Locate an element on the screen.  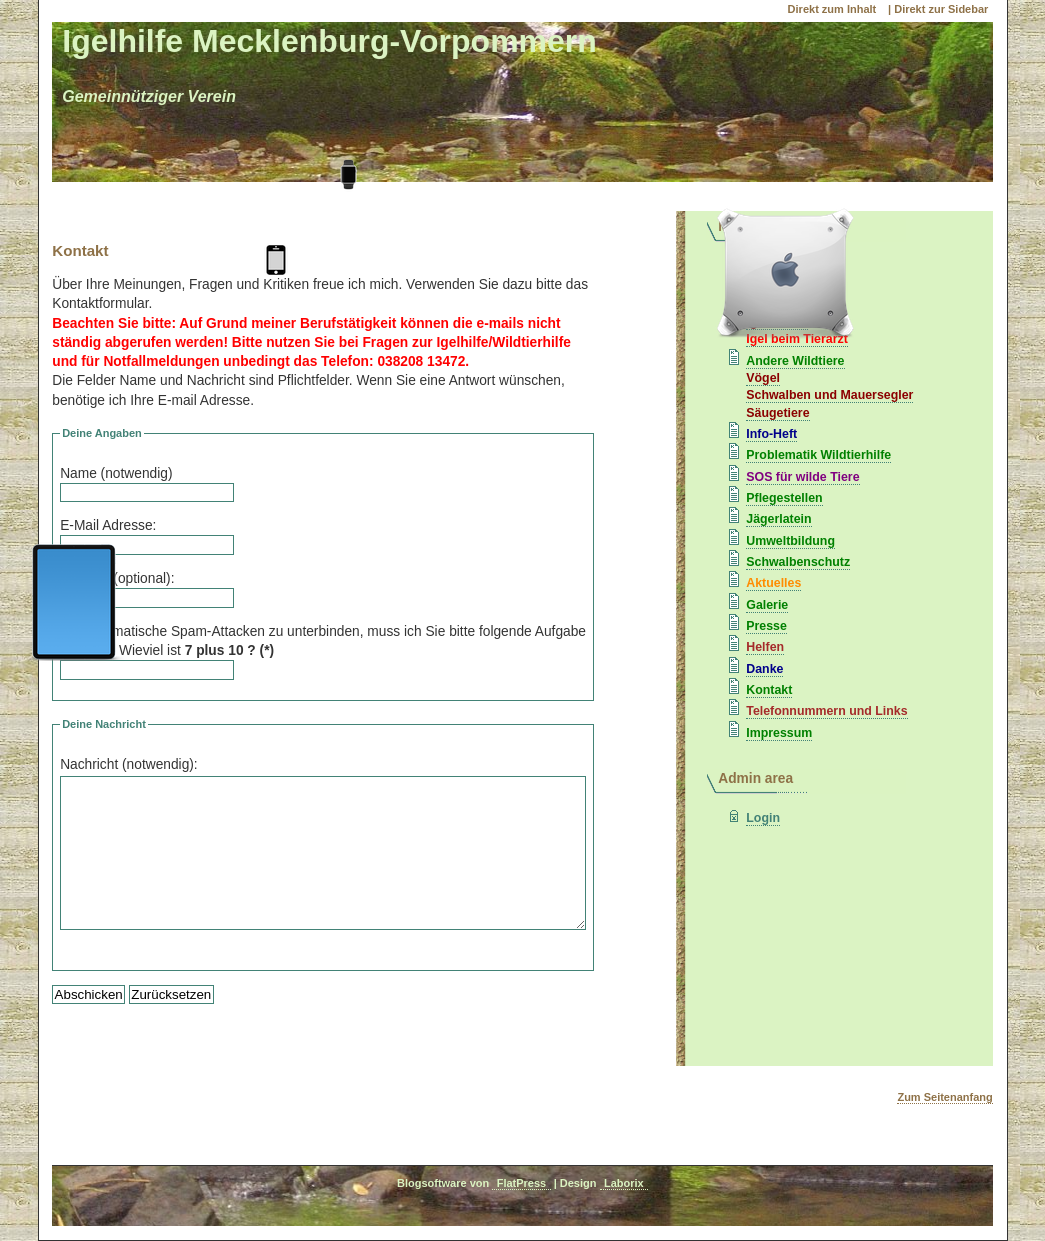
represents a connected power mac g4 computer on the network is located at coordinates (785, 270).